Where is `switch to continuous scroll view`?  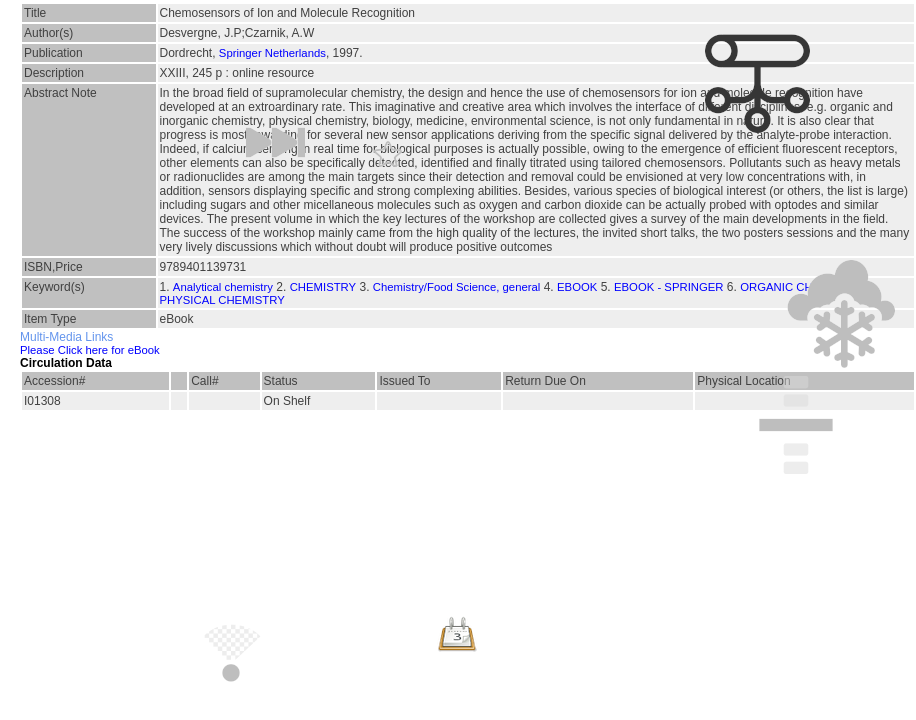
switch to continuous scroll view is located at coordinates (796, 425).